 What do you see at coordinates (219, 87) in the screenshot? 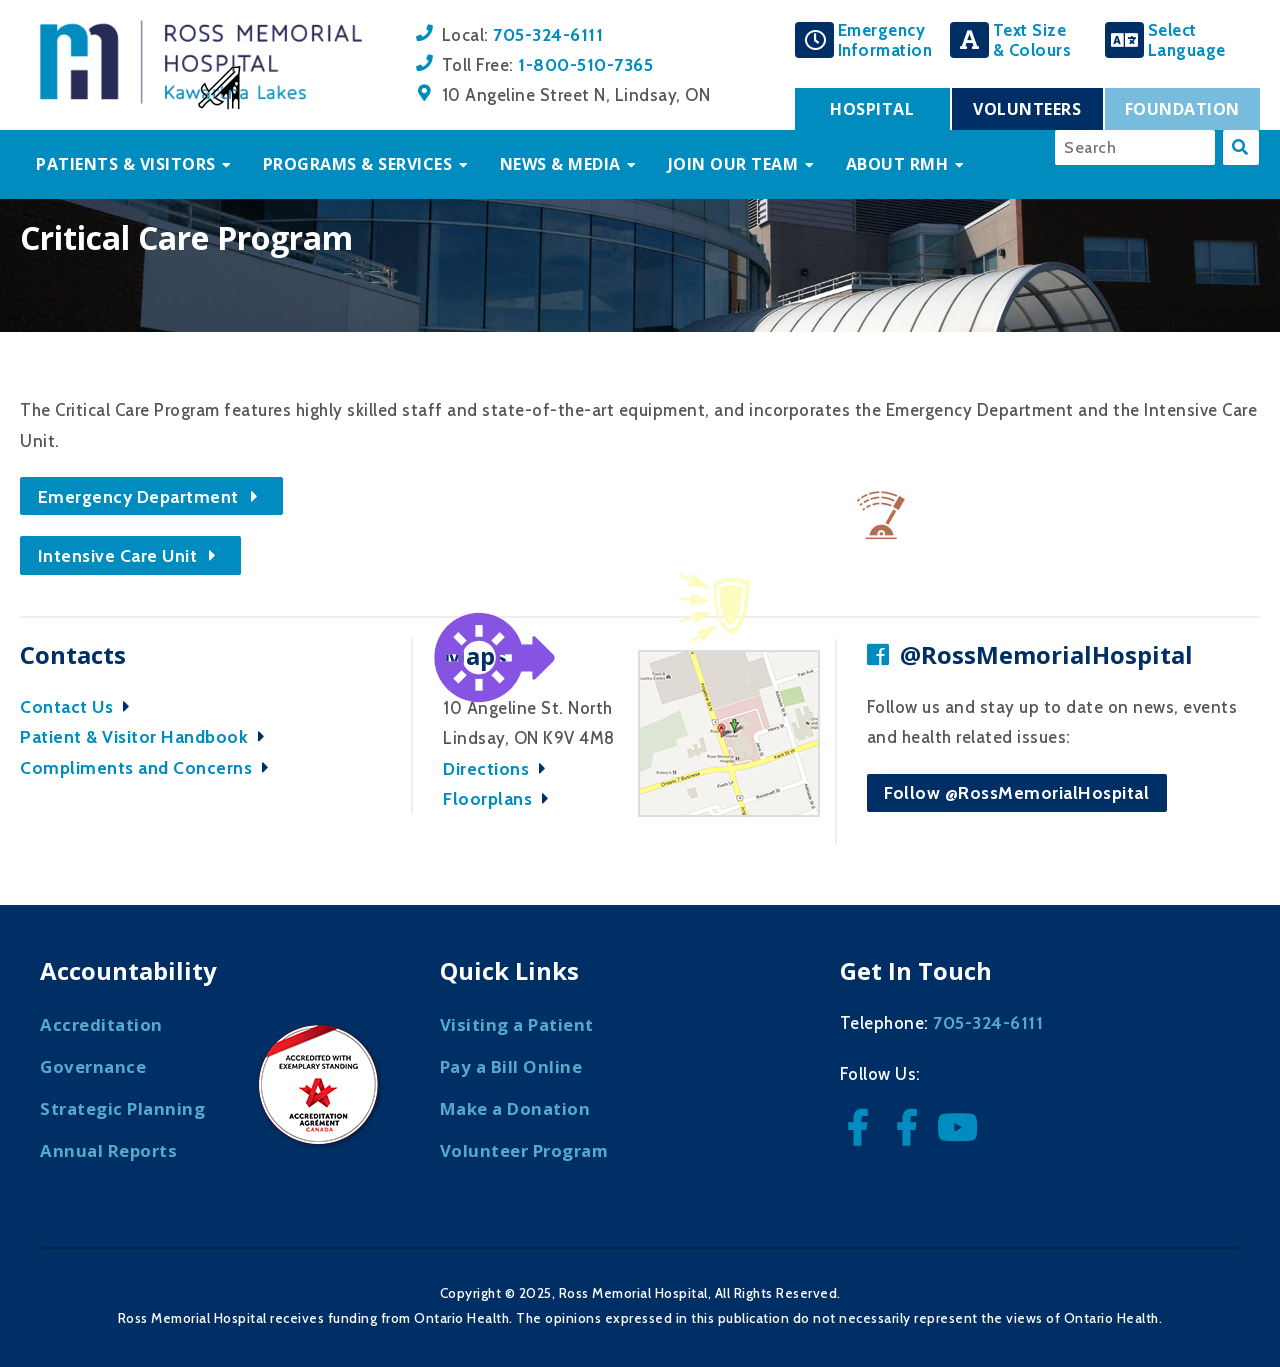
I see `indicates a critical hit or bleeding damage effect` at bounding box center [219, 87].